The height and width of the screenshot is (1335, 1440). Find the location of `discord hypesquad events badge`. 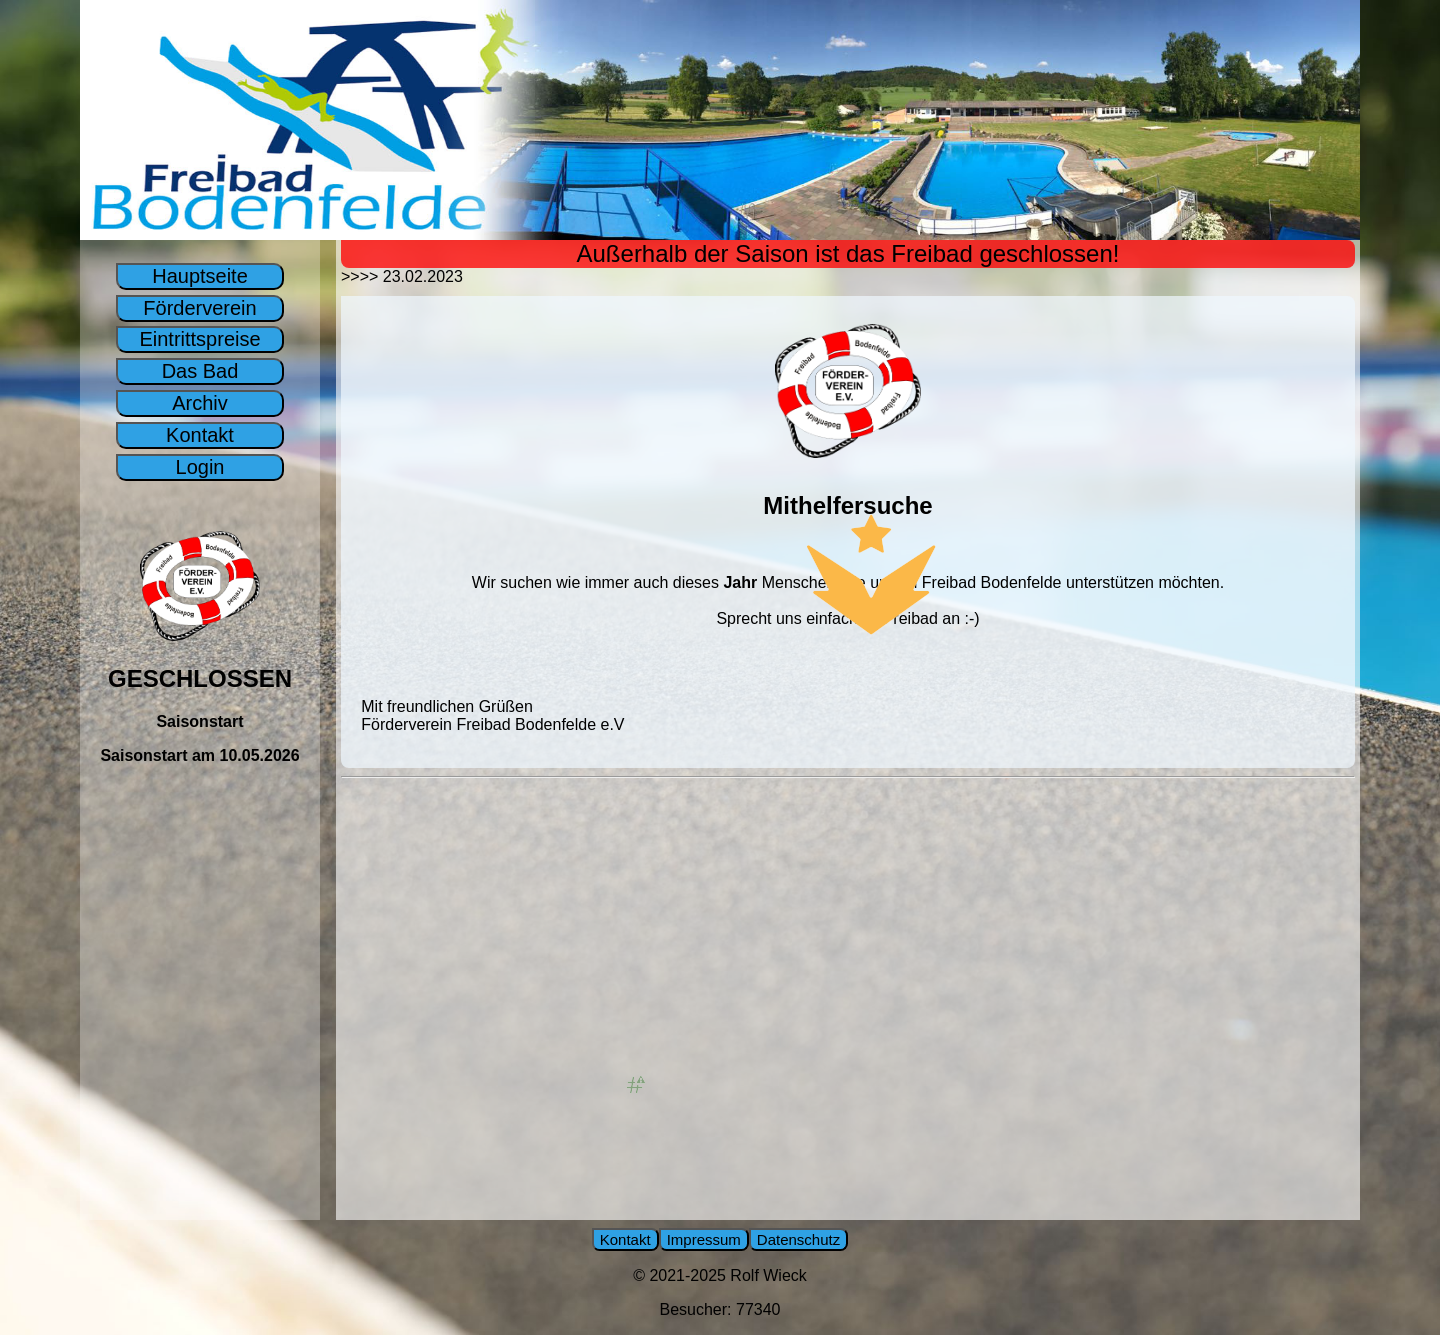

discord hypesquad events badge is located at coordinates (871, 575).